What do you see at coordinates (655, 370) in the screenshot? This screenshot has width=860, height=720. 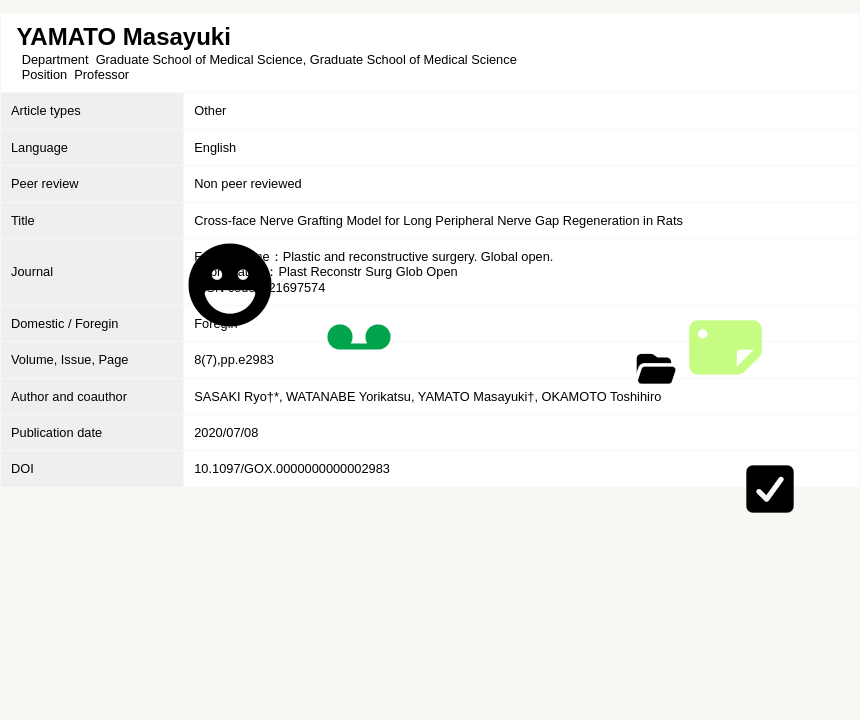 I see `open folder to view contents` at bounding box center [655, 370].